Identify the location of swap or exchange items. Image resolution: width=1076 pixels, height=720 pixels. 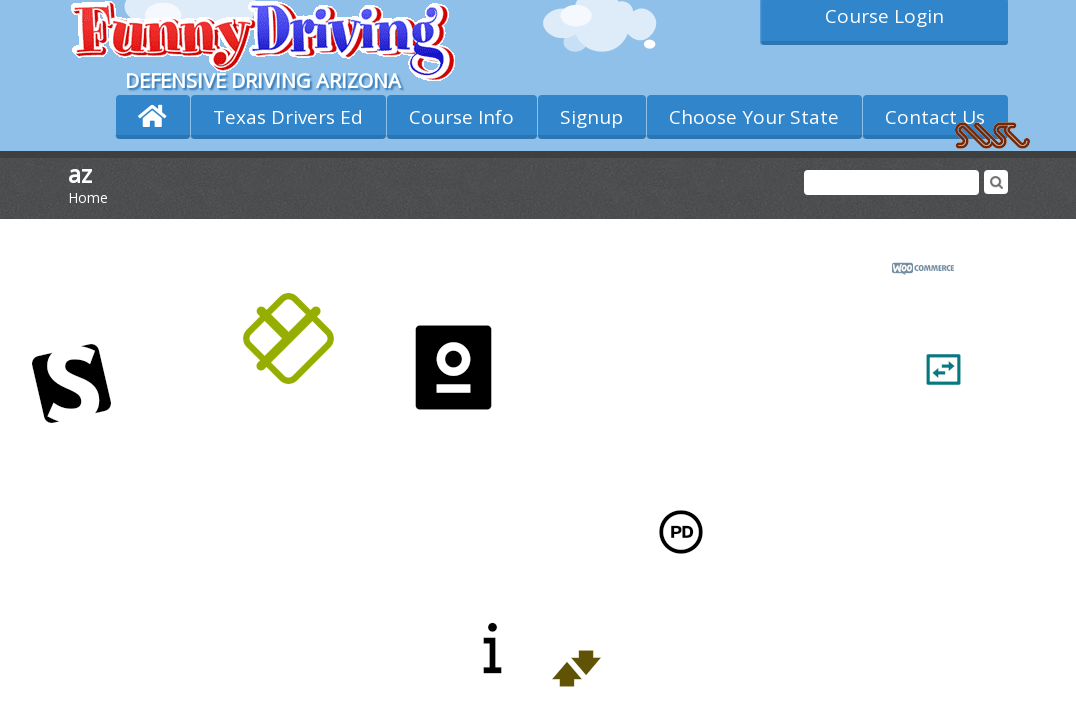
(943, 369).